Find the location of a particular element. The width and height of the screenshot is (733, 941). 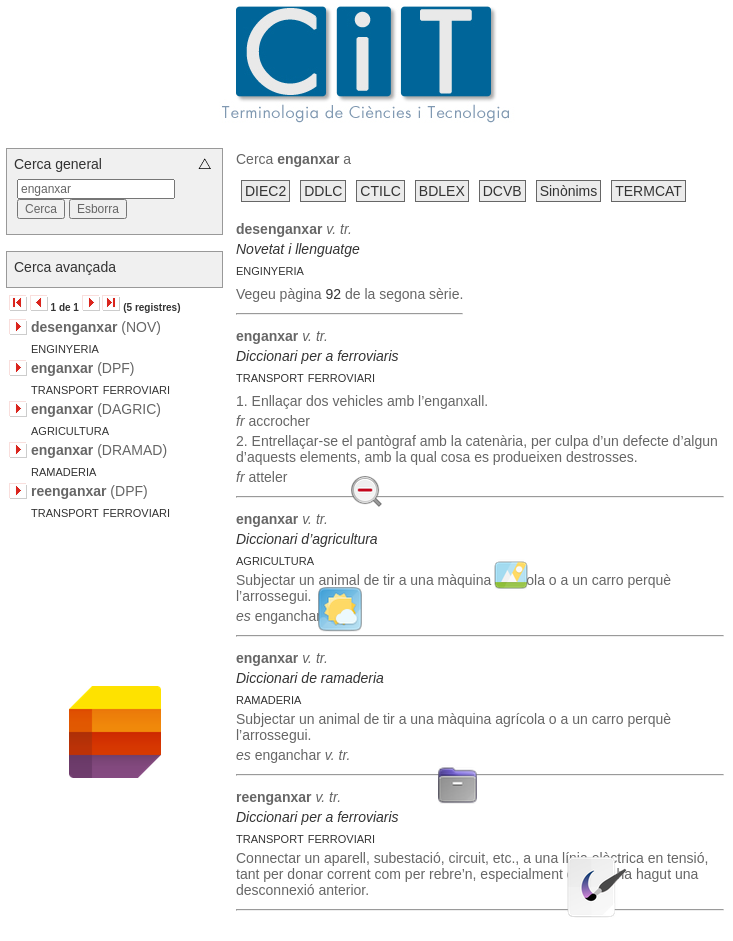

zoom out to see more content is located at coordinates (366, 491).